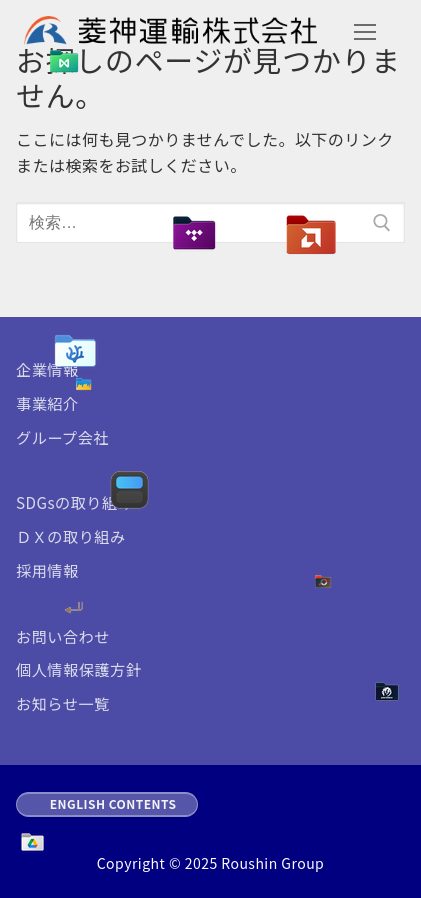 The width and height of the screenshot is (421, 898). I want to click on adjust desktop activity and workspace settings, so click(129, 490).